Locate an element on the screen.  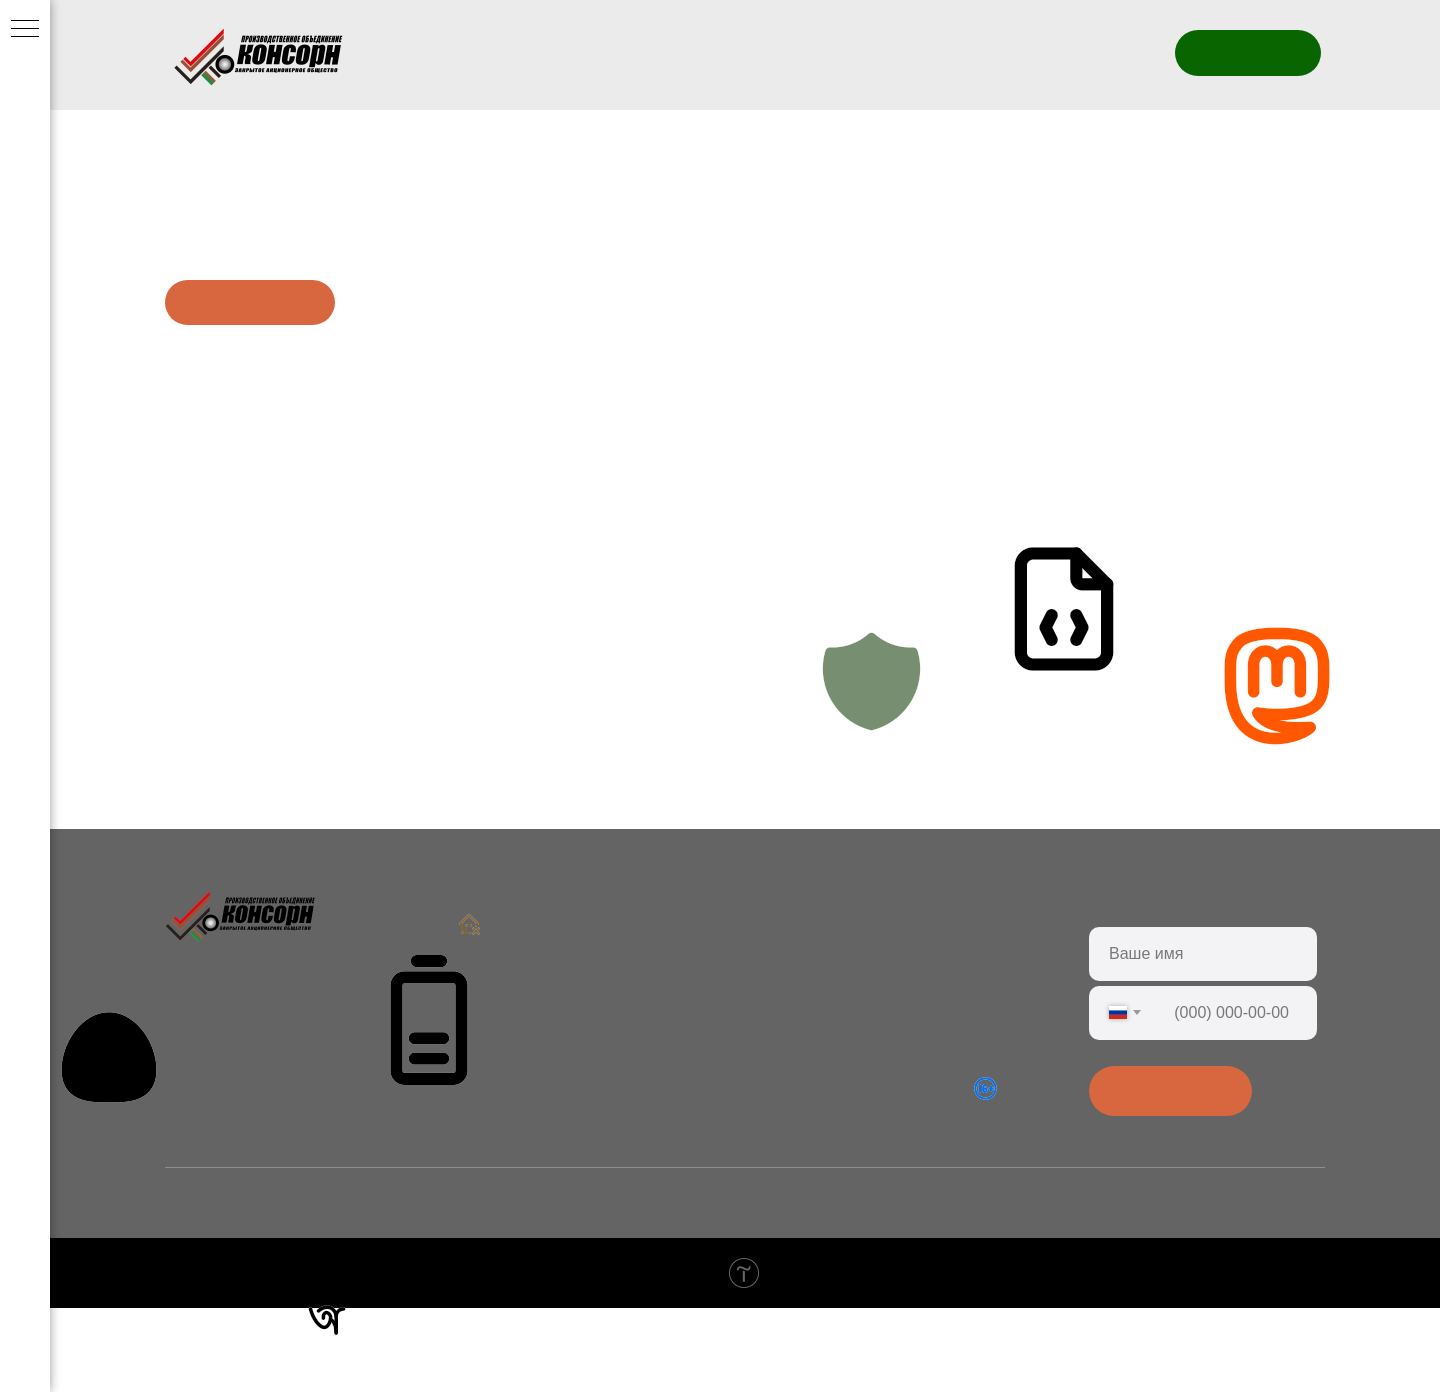
open Mastodon app is located at coordinates (1277, 686).